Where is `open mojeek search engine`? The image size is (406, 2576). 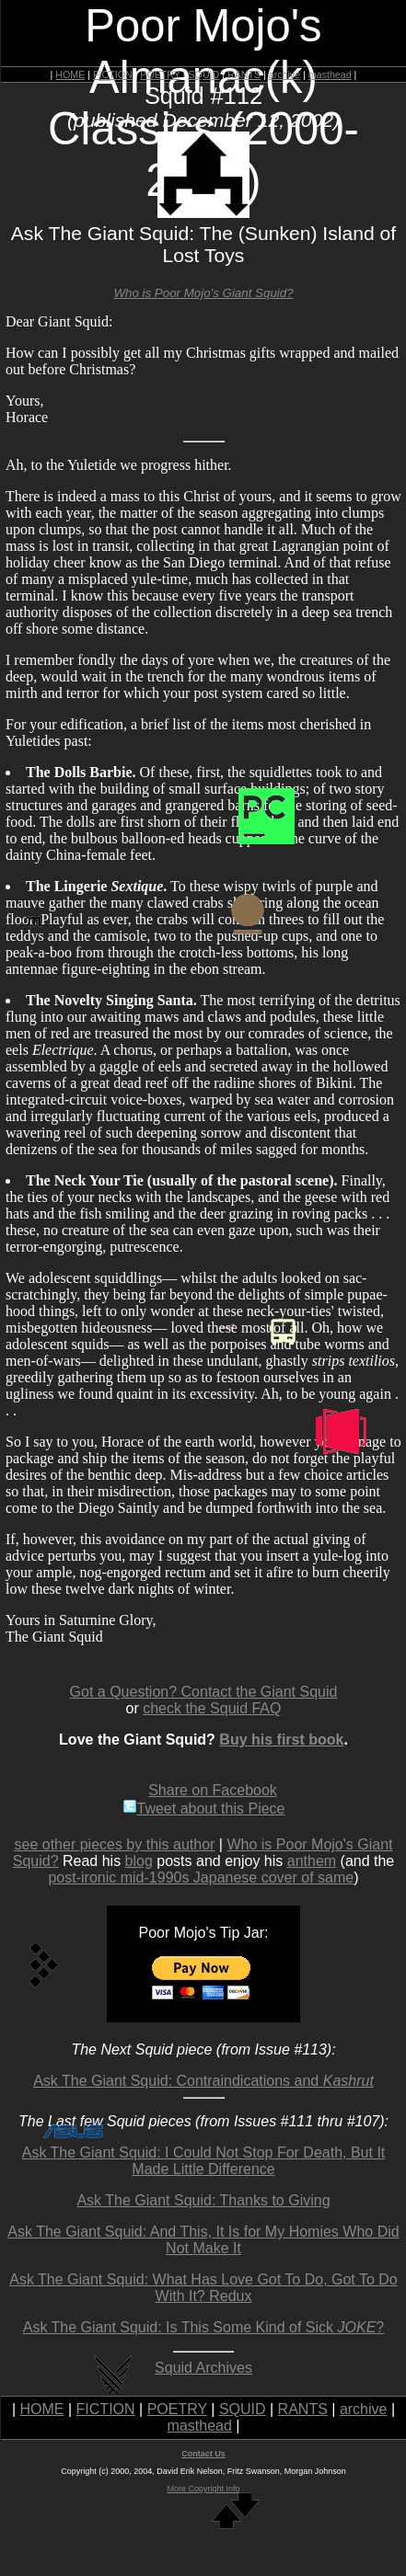 open mojeek search engine is located at coordinates (34, 922).